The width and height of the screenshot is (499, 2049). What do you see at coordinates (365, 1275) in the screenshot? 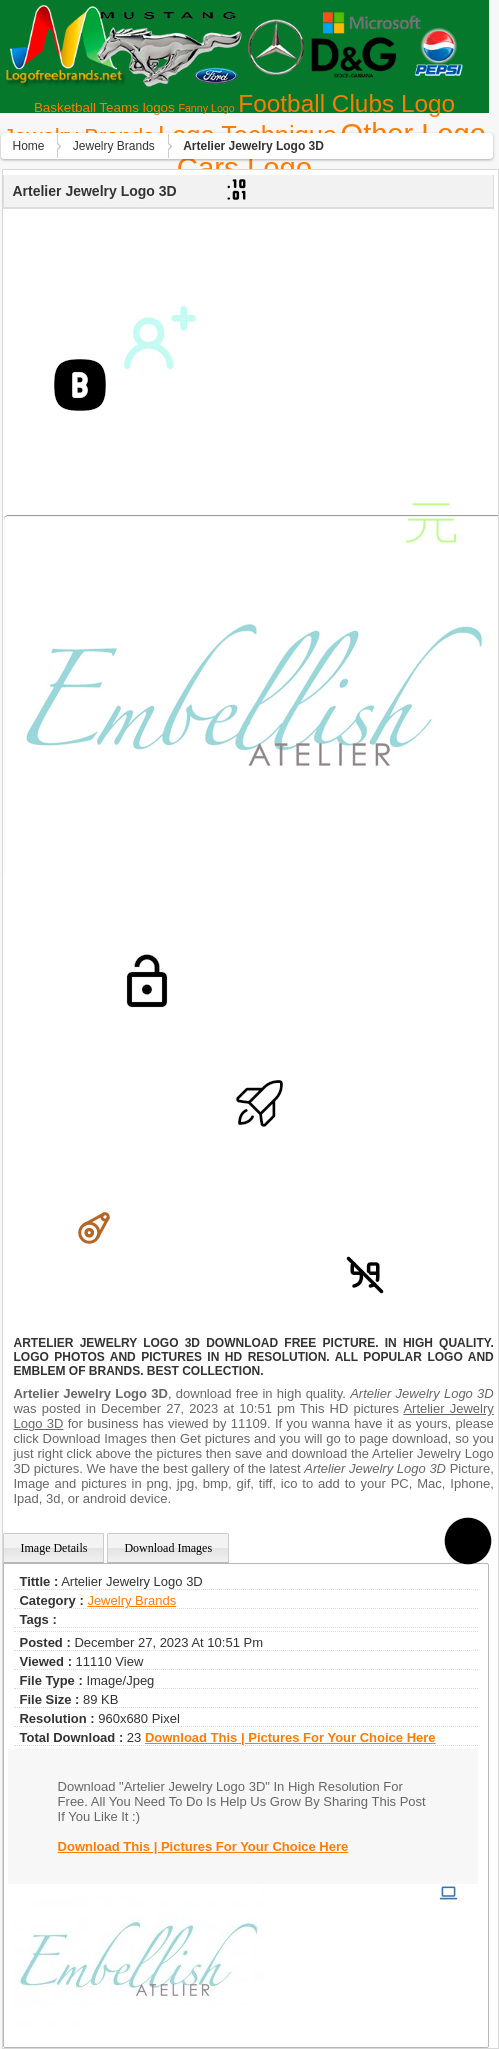
I see `disable quotation formatting` at bounding box center [365, 1275].